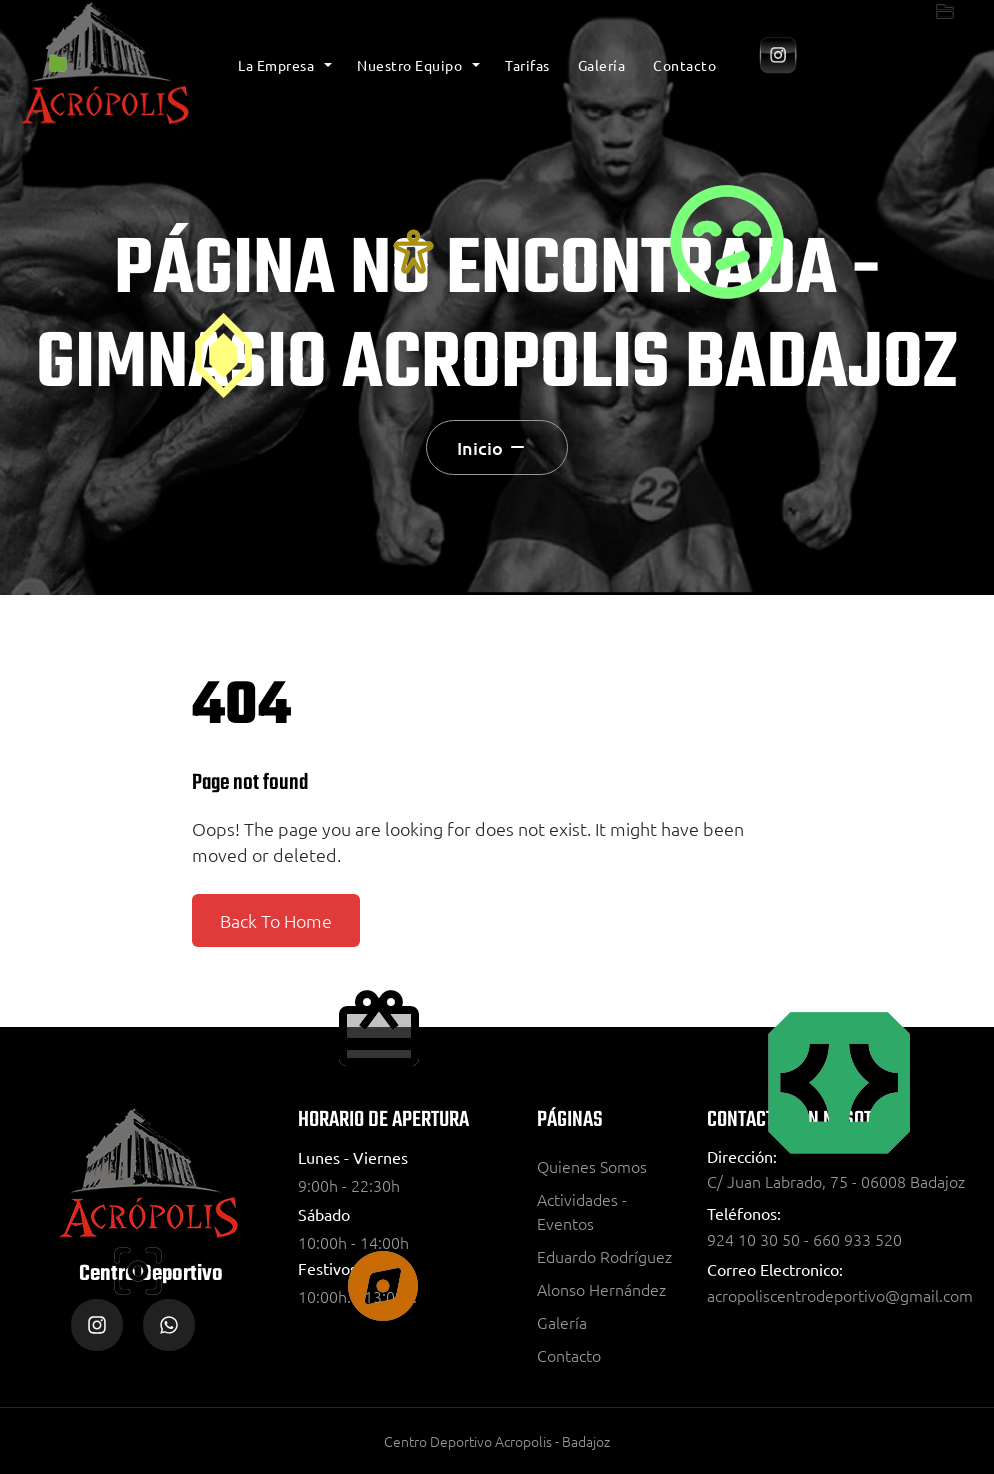  Describe the element at coordinates (223, 355) in the screenshot. I see `indicates a Discord server booster status` at that location.